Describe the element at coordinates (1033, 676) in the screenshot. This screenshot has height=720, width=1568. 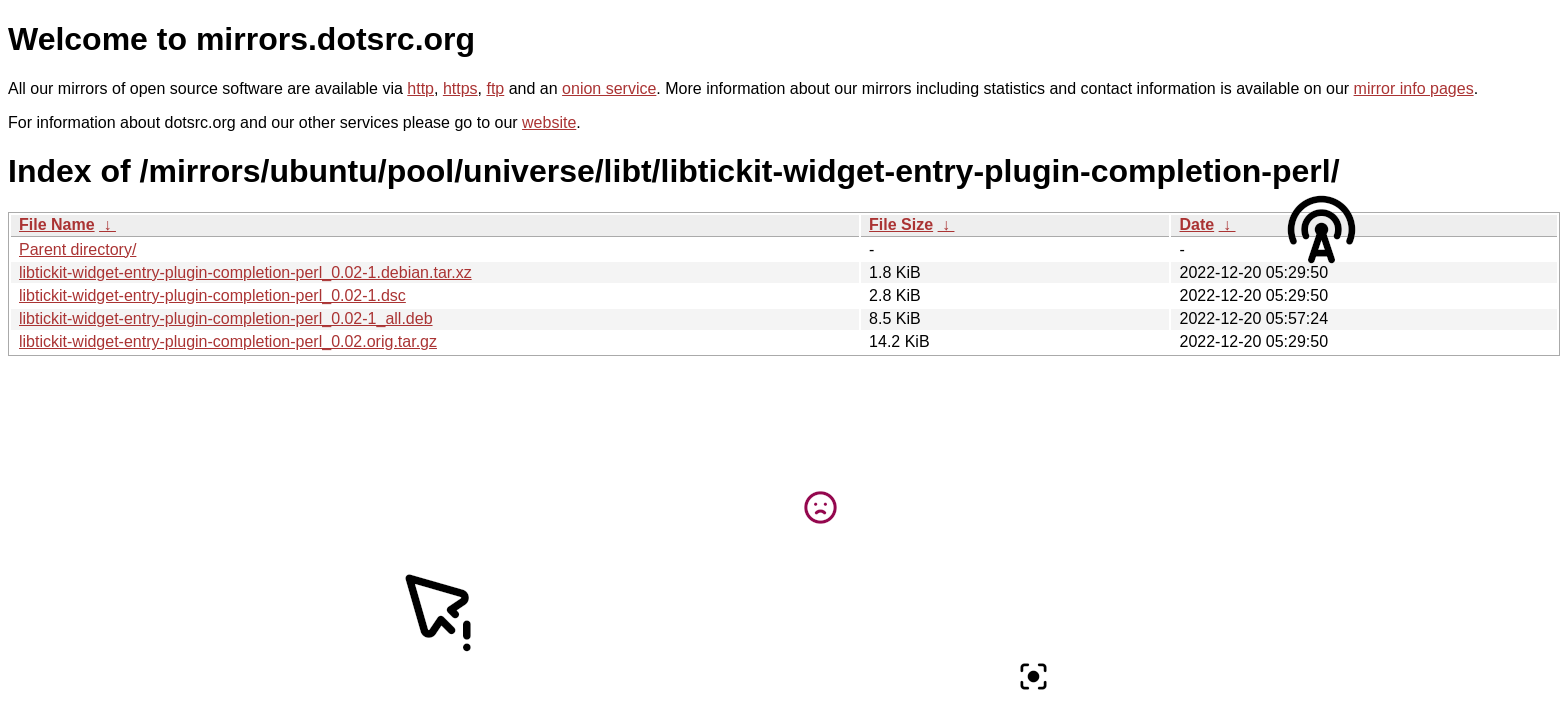
I see `capture a photo or screenshot` at that location.